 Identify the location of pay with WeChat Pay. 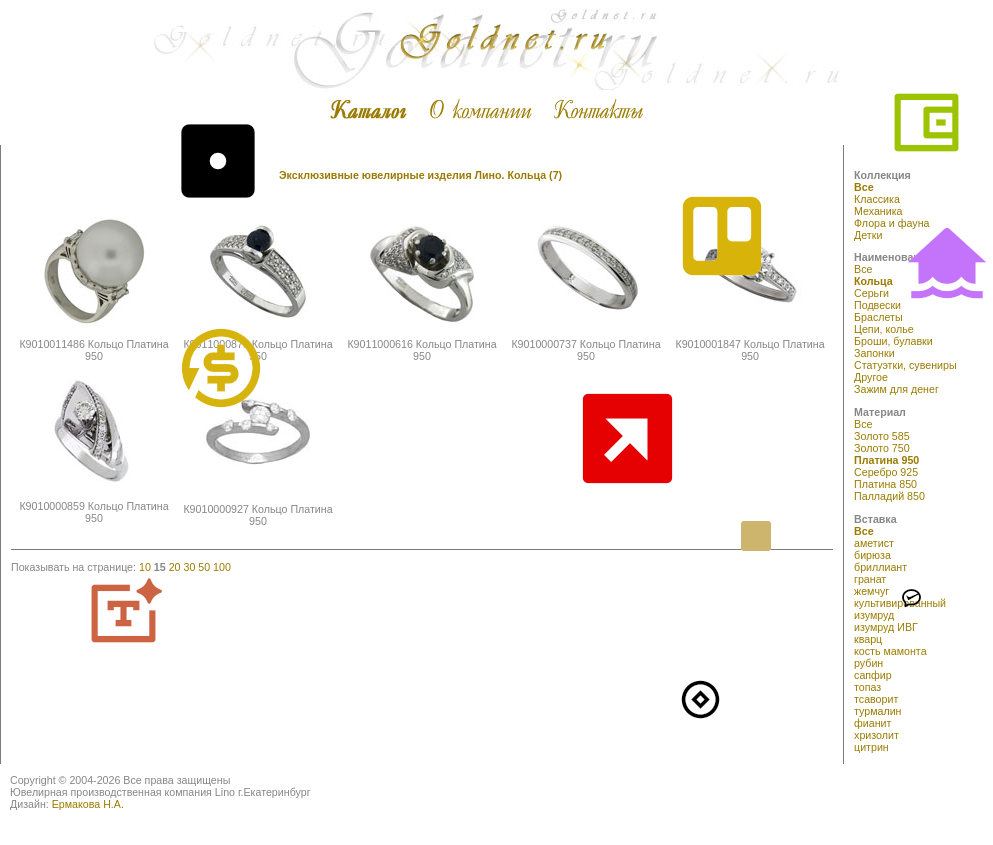
(911, 597).